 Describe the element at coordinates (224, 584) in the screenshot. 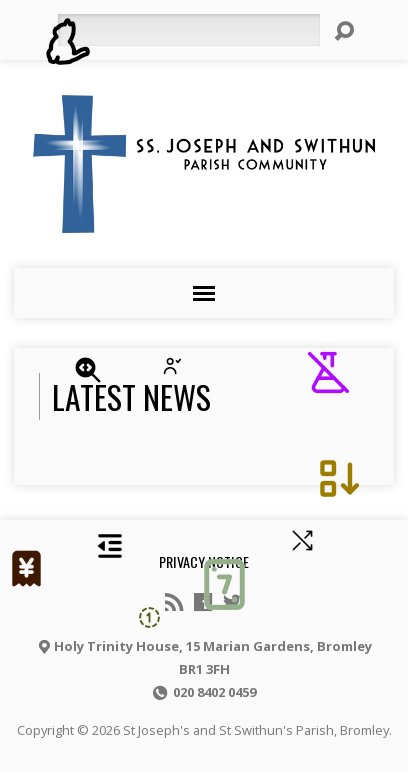

I see `play a 7 card in a card game` at that location.